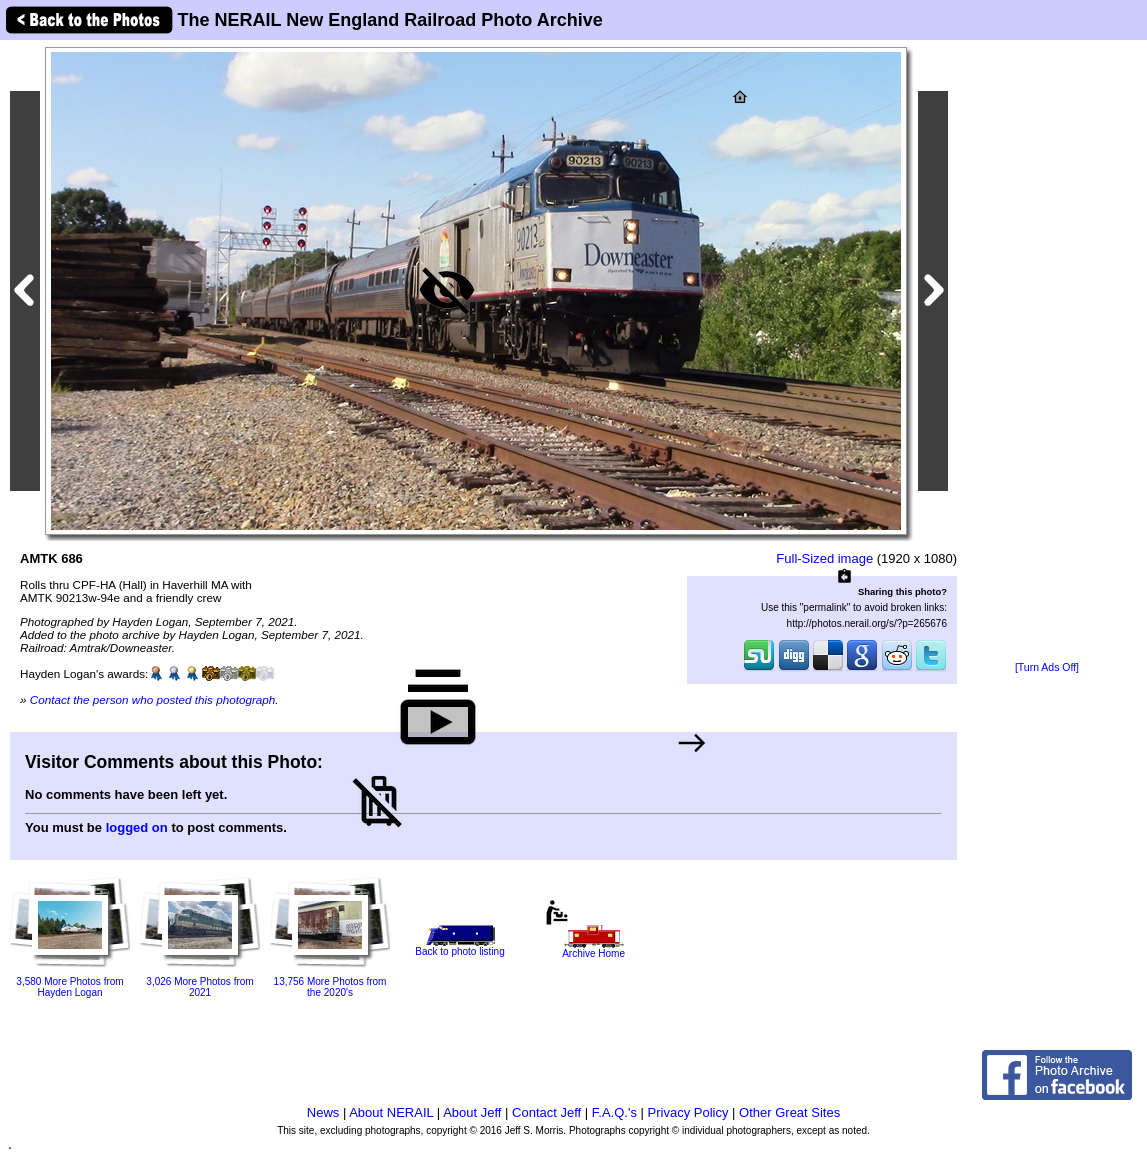 This screenshot has width=1147, height=1152. What do you see at coordinates (844, 576) in the screenshot?
I see `return or send back an assignment` at bounding box center [844, 576].